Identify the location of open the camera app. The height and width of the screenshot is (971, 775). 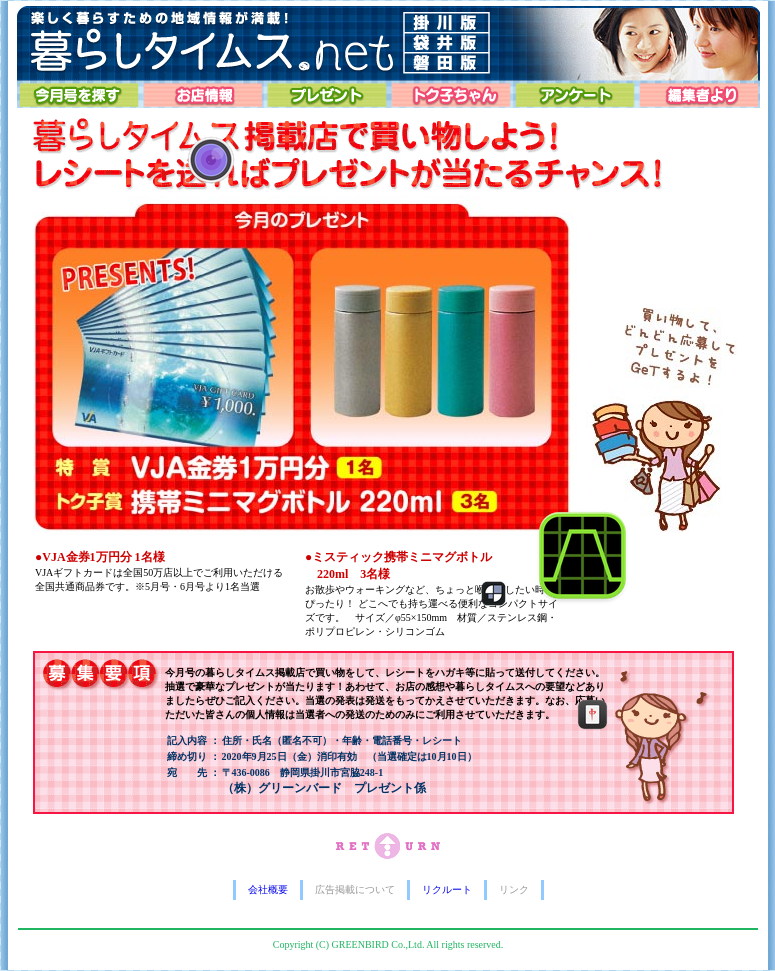
(211, 160).